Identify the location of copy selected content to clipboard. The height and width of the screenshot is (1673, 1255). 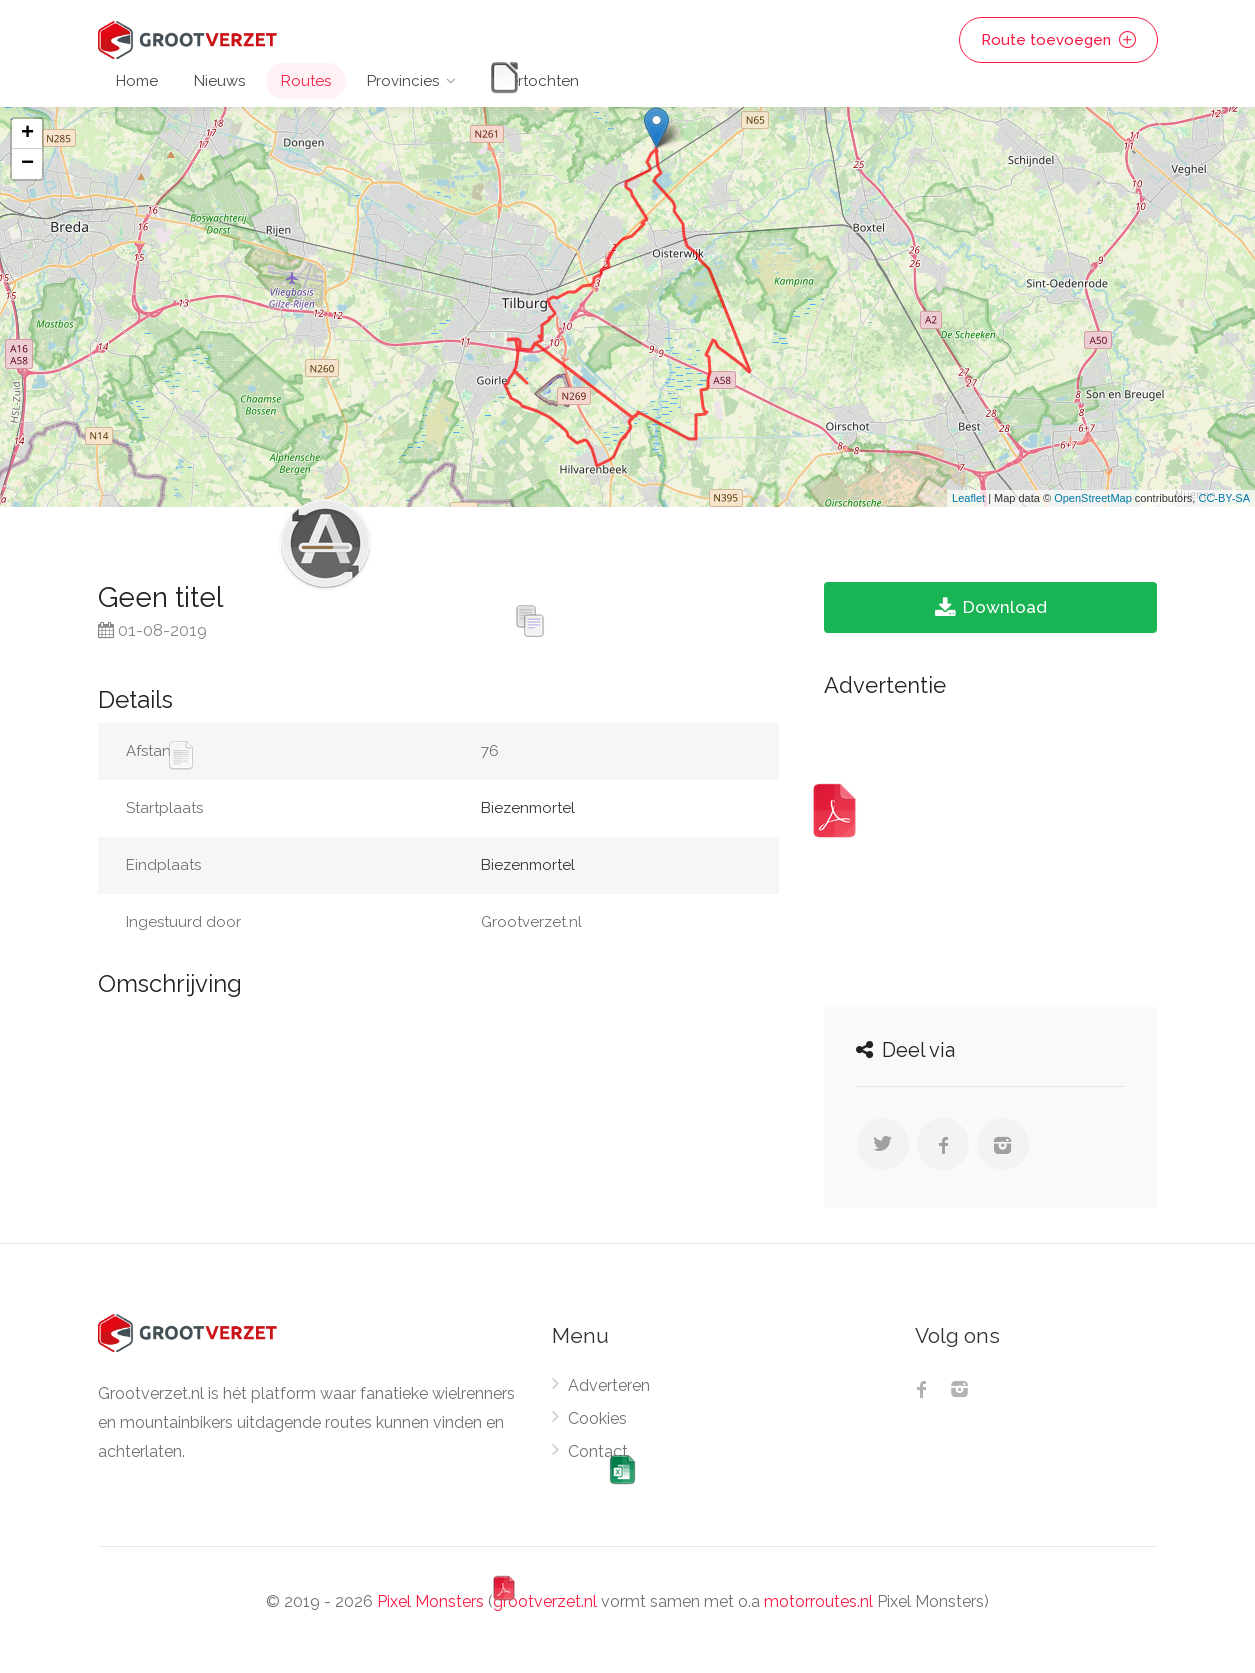
(530, 621).